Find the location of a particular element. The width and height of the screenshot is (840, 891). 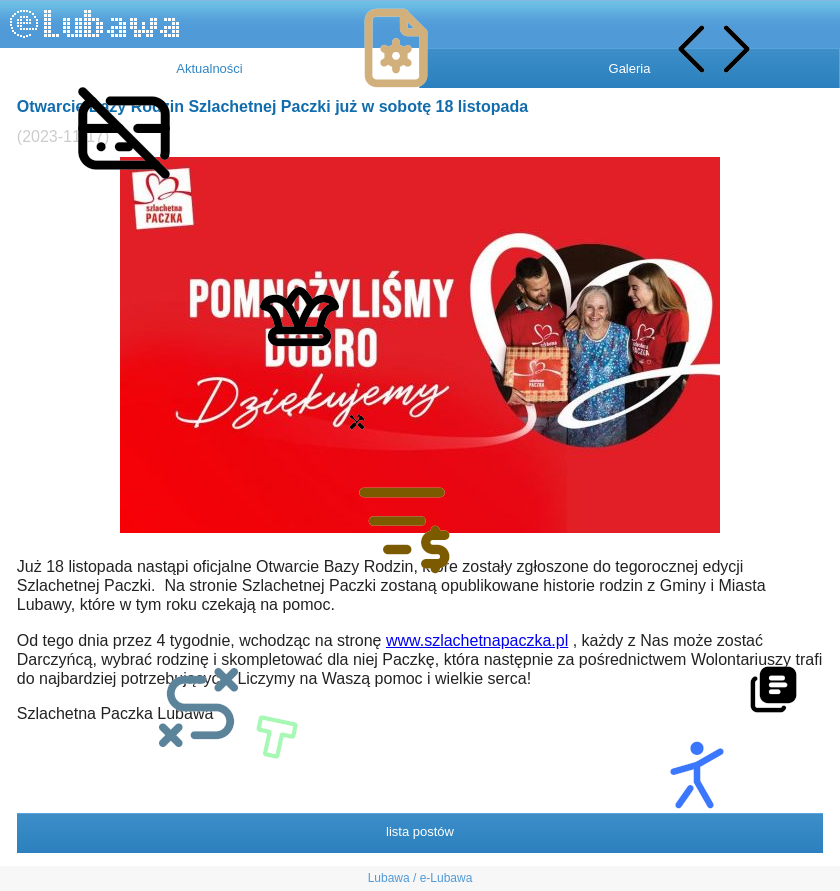

access stretching or warm-up exercises is located at coordinates (697, 775).